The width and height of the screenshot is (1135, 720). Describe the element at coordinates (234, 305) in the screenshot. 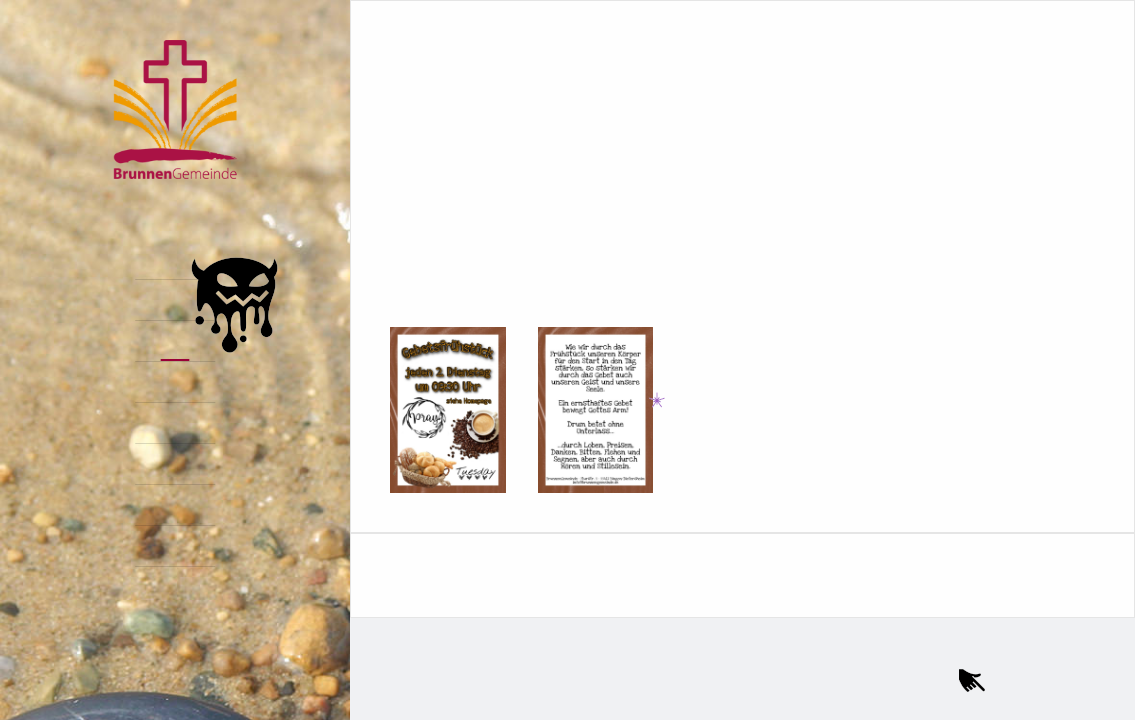

I see `a demon or monster enemy character type` at that location.